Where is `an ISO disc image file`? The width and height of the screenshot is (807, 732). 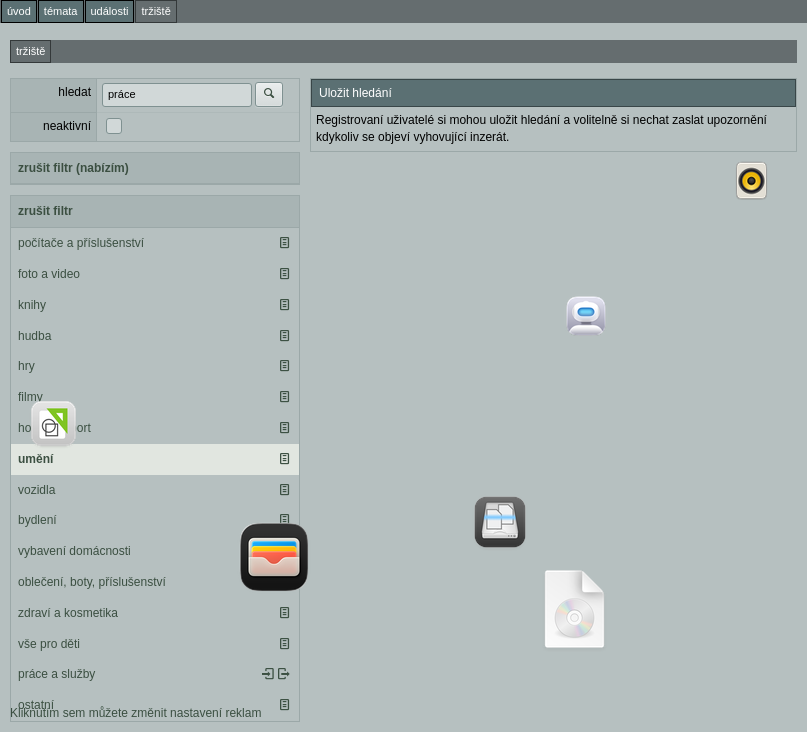 an ISO disc image file is located at coordinates (574, 610).